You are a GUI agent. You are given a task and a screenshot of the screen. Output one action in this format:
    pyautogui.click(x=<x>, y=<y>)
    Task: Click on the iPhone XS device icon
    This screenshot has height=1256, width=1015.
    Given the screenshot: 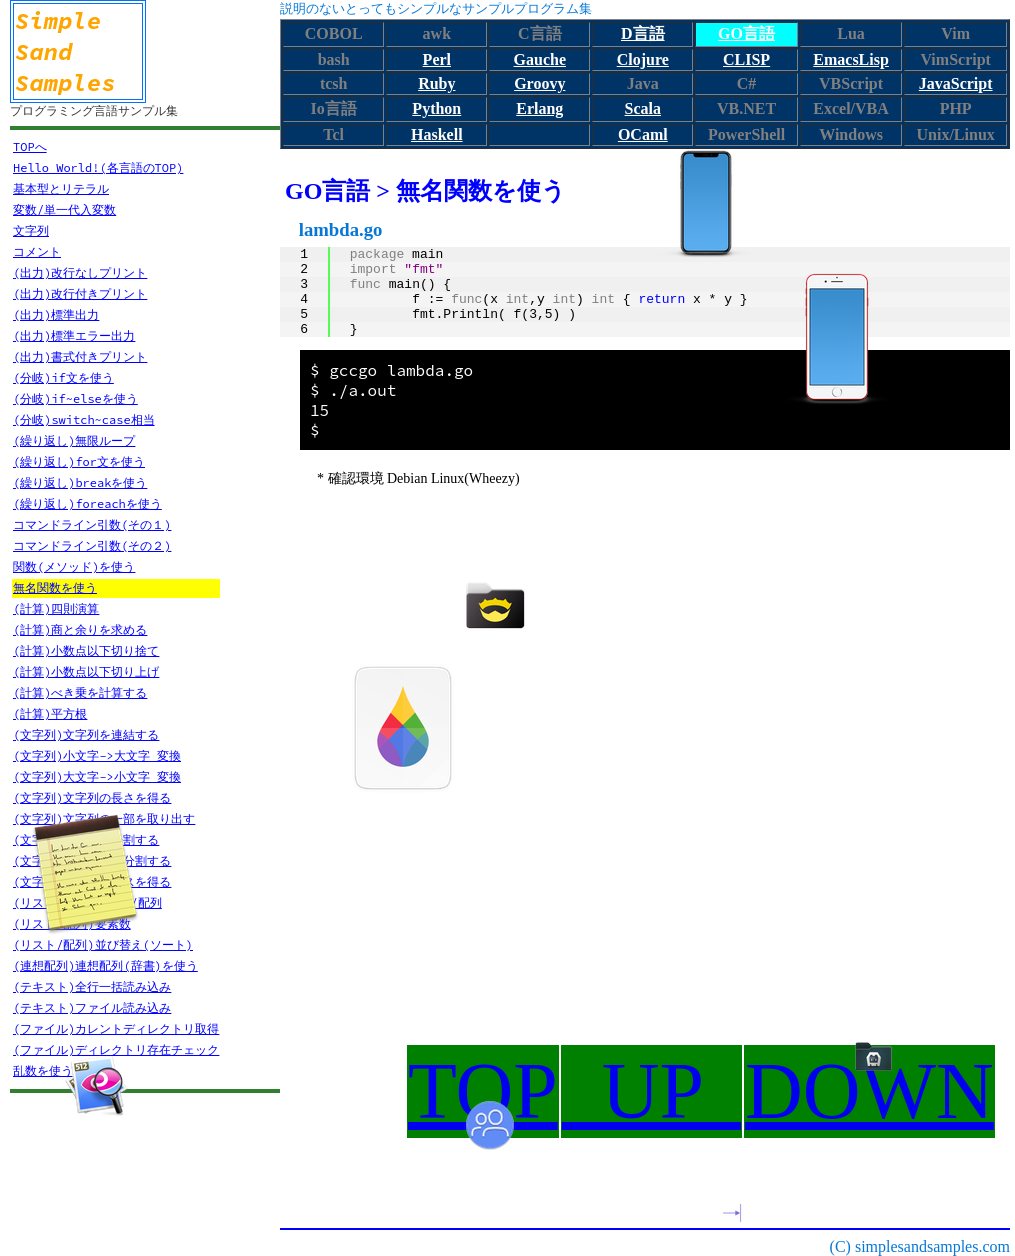 What is the action you would take?
    pyautogui.click(x=706, y=204)
    